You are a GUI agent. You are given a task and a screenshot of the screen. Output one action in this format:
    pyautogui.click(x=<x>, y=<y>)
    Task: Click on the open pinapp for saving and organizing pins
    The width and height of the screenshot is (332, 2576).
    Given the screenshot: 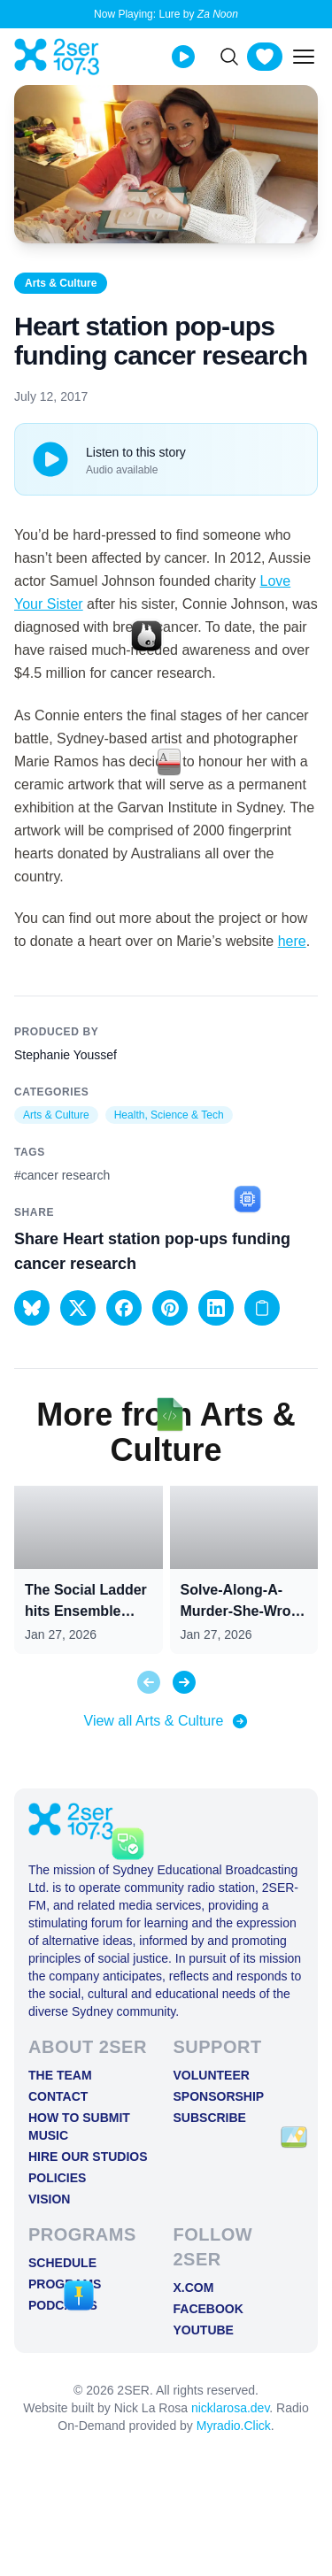 What is the action you would take?
    pyautogui.click(x=79, y=2295)
    